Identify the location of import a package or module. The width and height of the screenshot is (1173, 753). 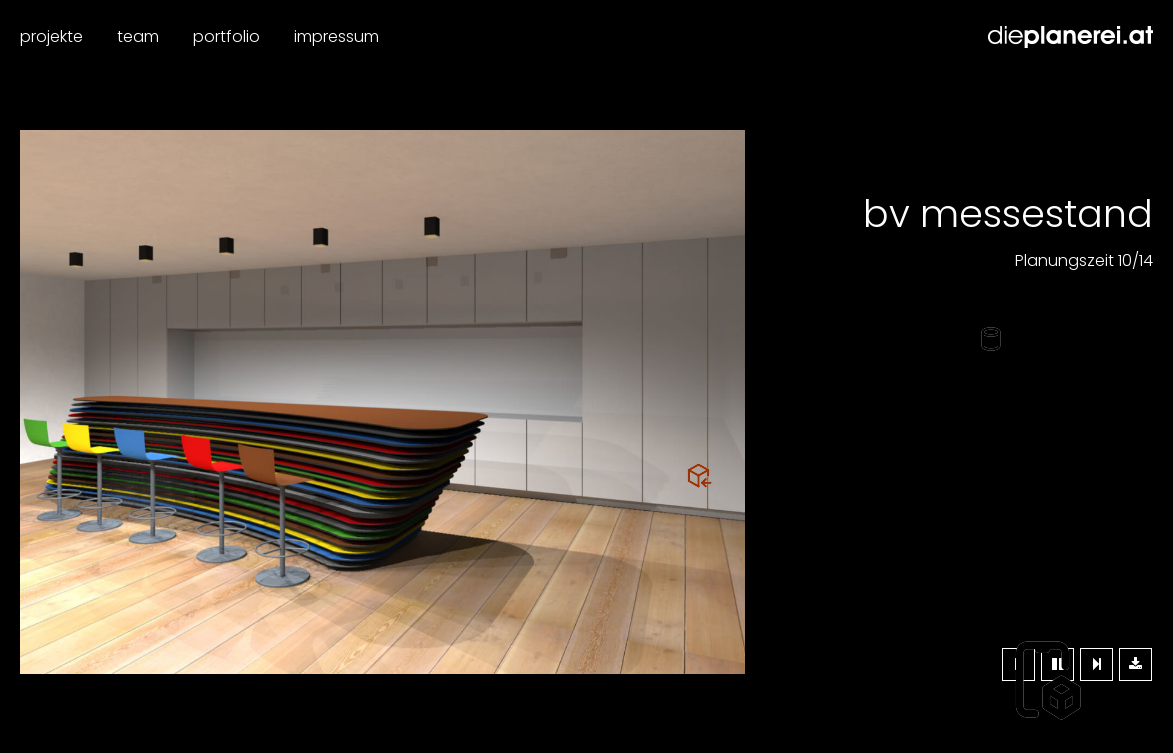
(698, 475).